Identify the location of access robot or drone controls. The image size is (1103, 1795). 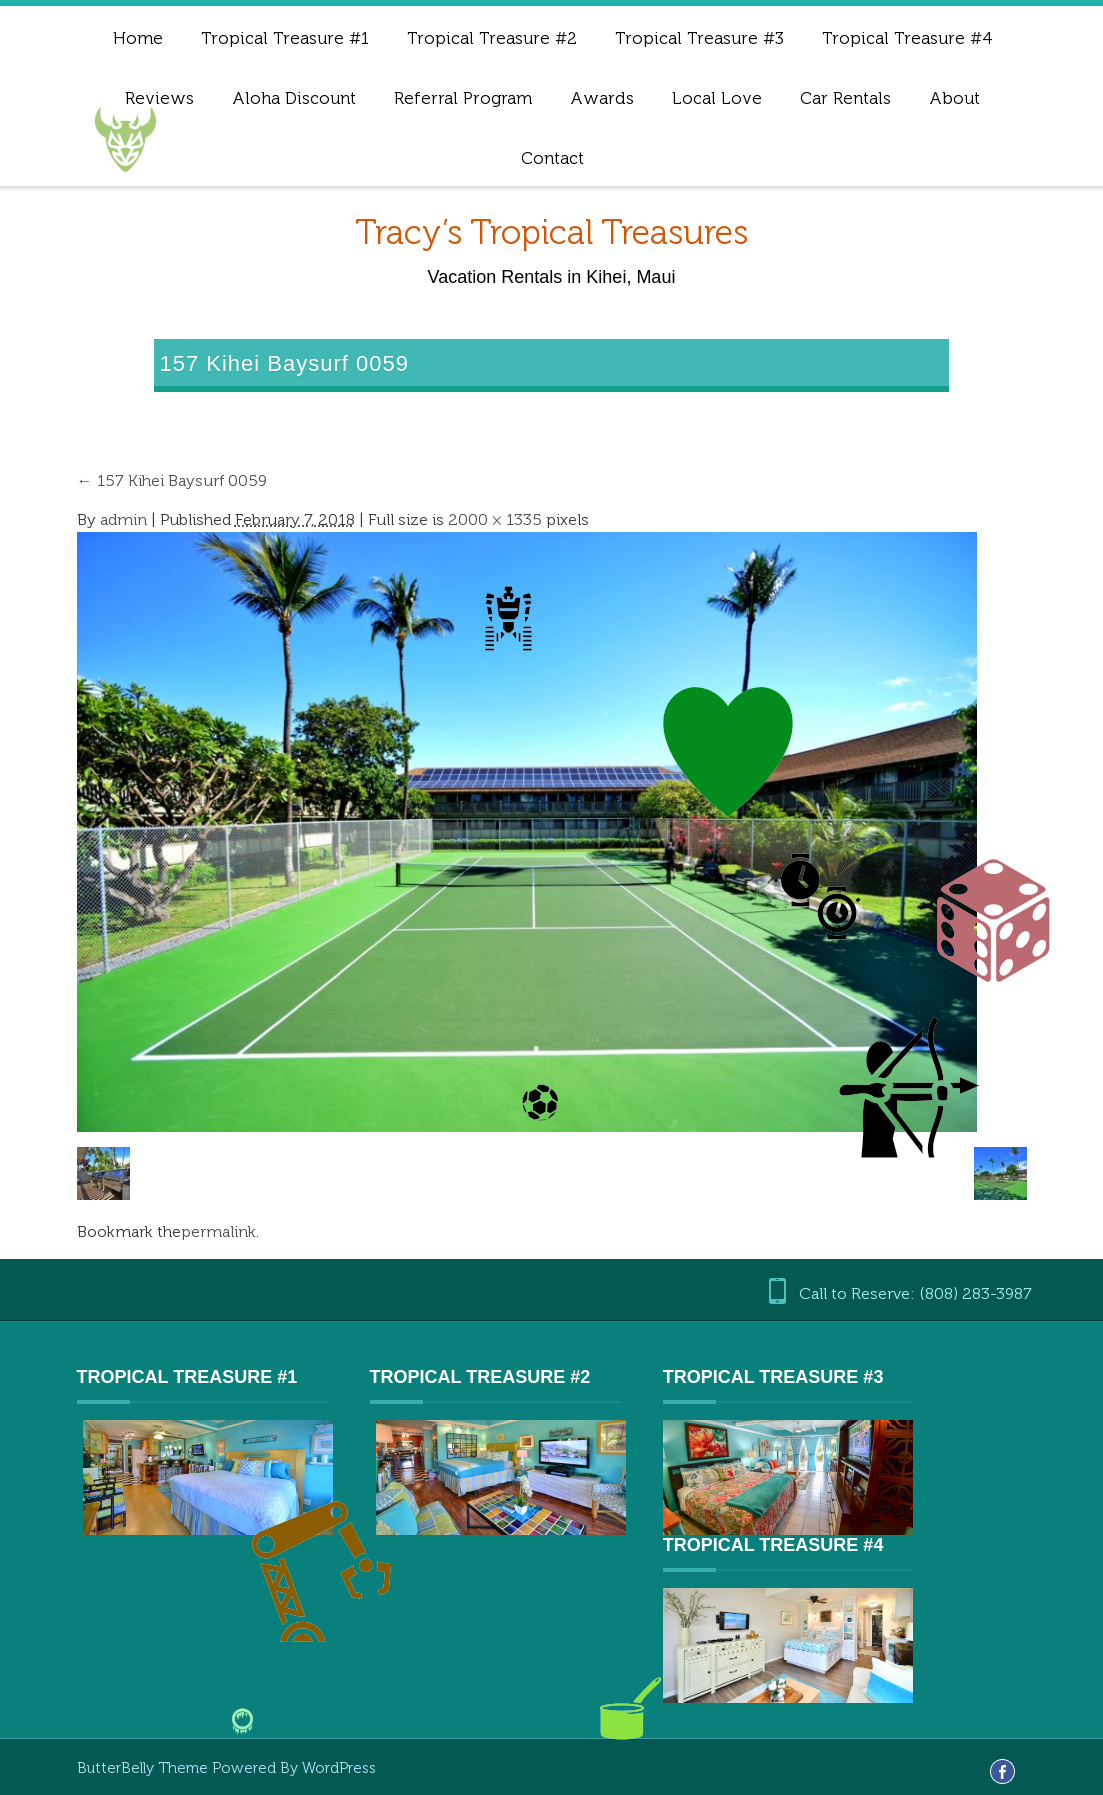
(508, 618).